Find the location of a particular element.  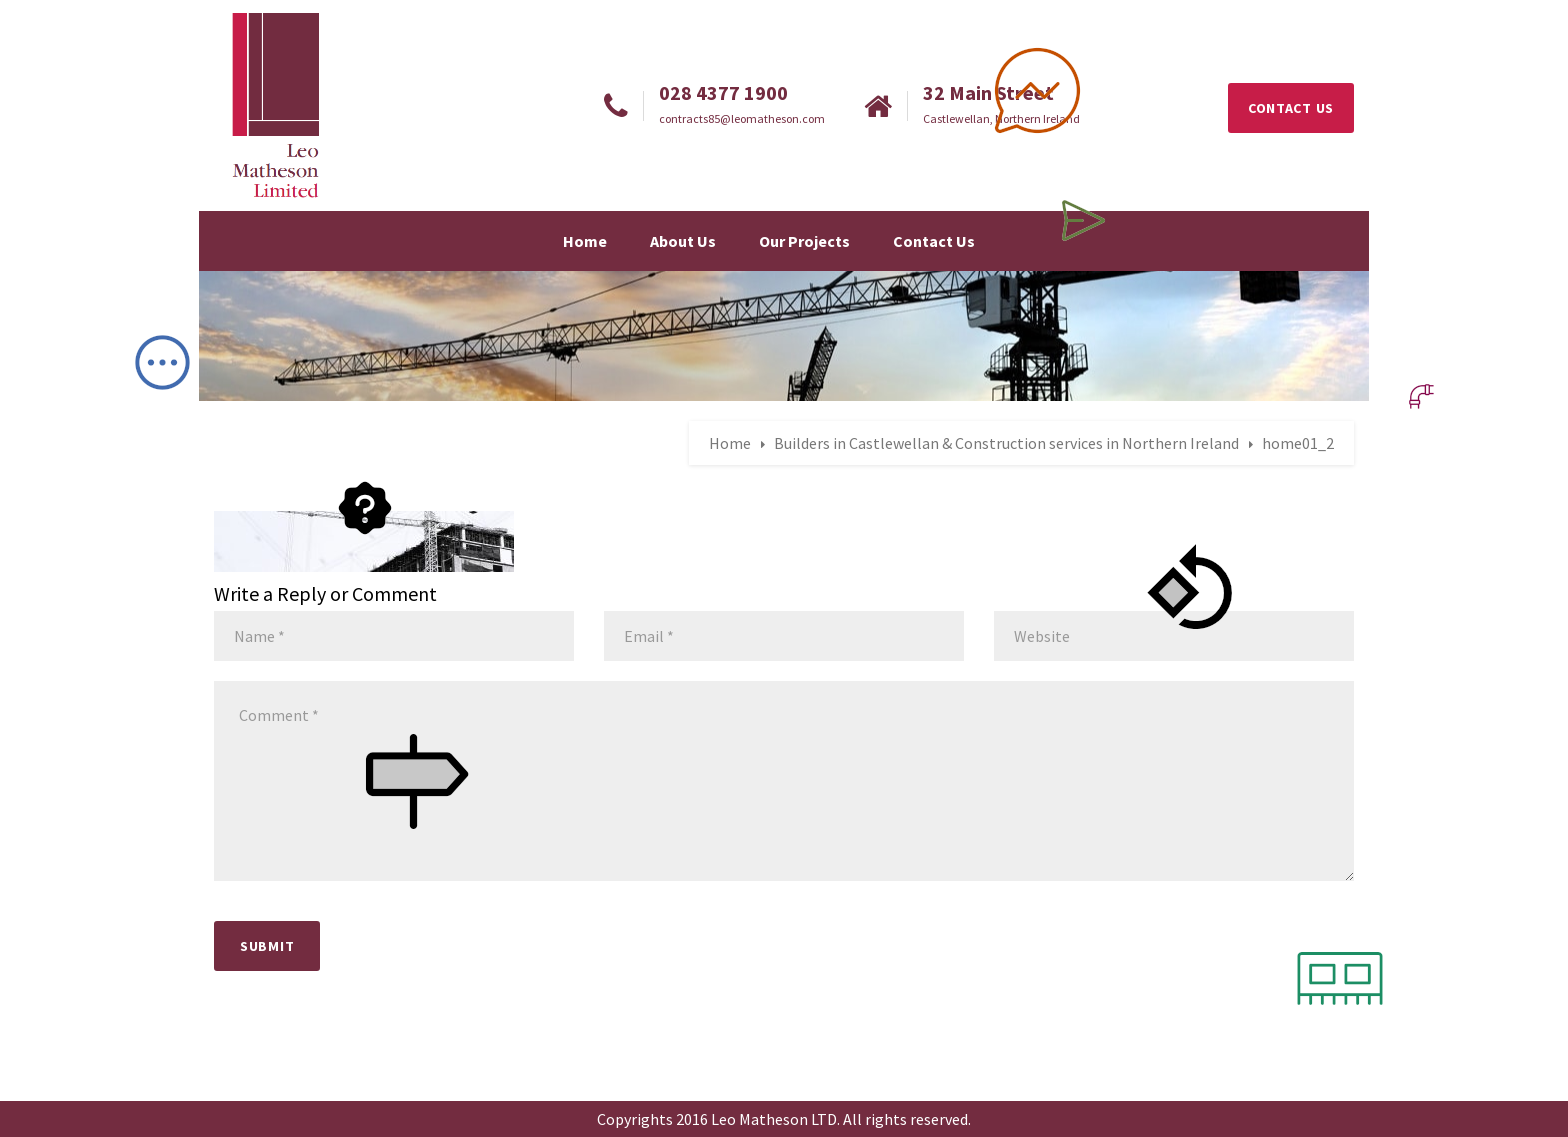

access help or FAQ section is located at coordinates (365, 508).